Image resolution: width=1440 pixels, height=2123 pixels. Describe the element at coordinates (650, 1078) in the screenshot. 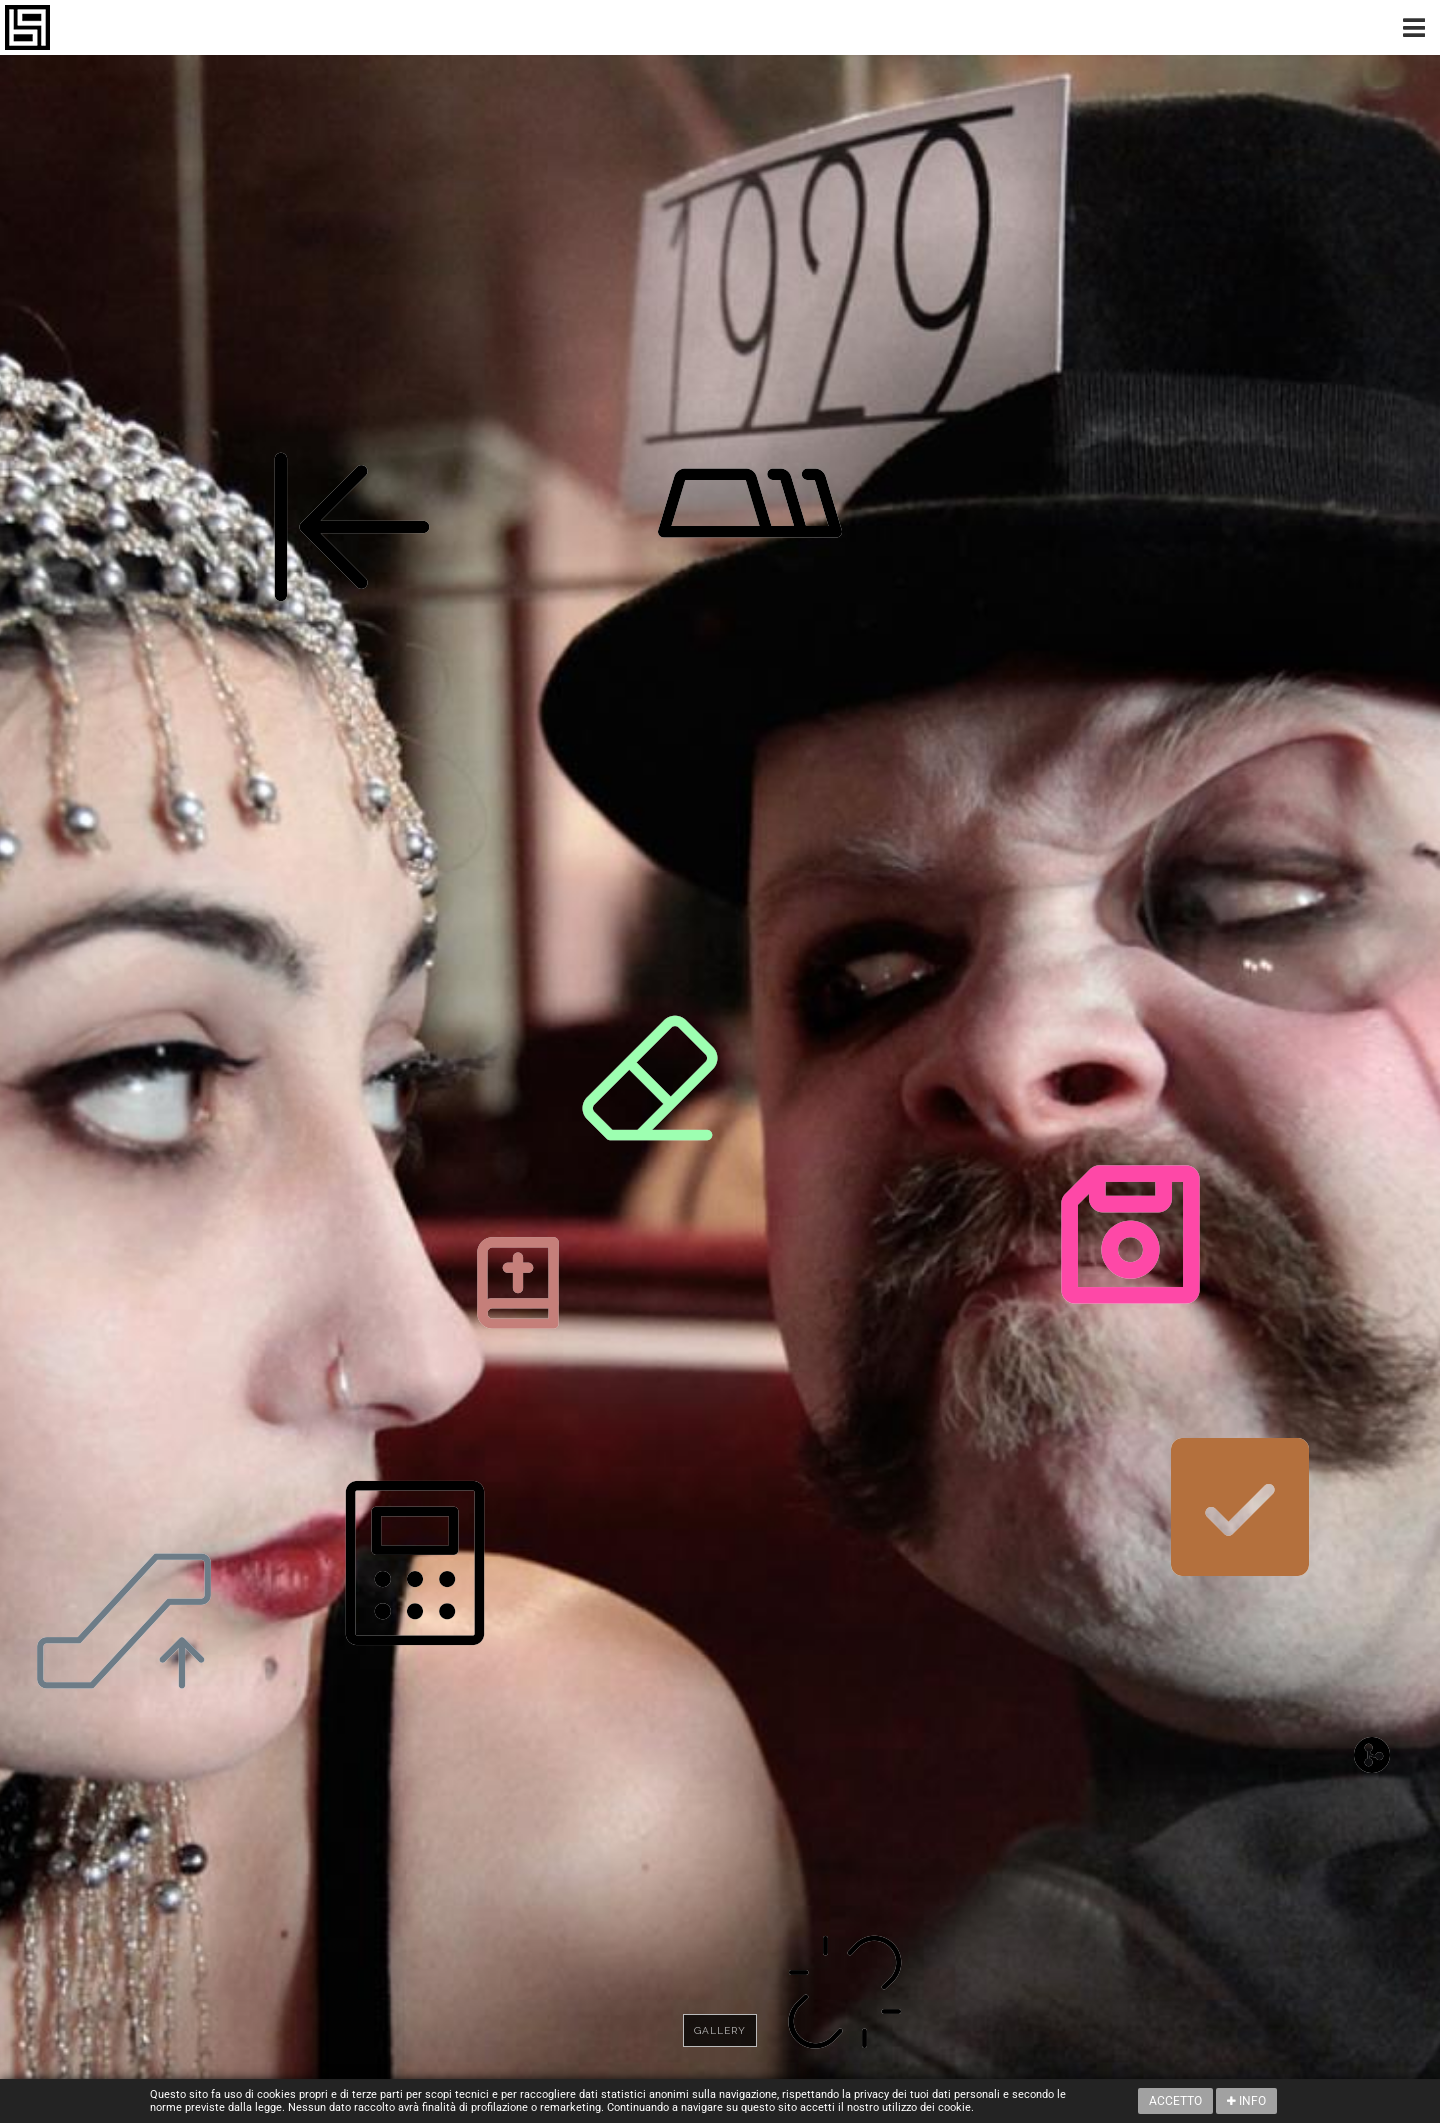

I see `erase or clear content` at that location.